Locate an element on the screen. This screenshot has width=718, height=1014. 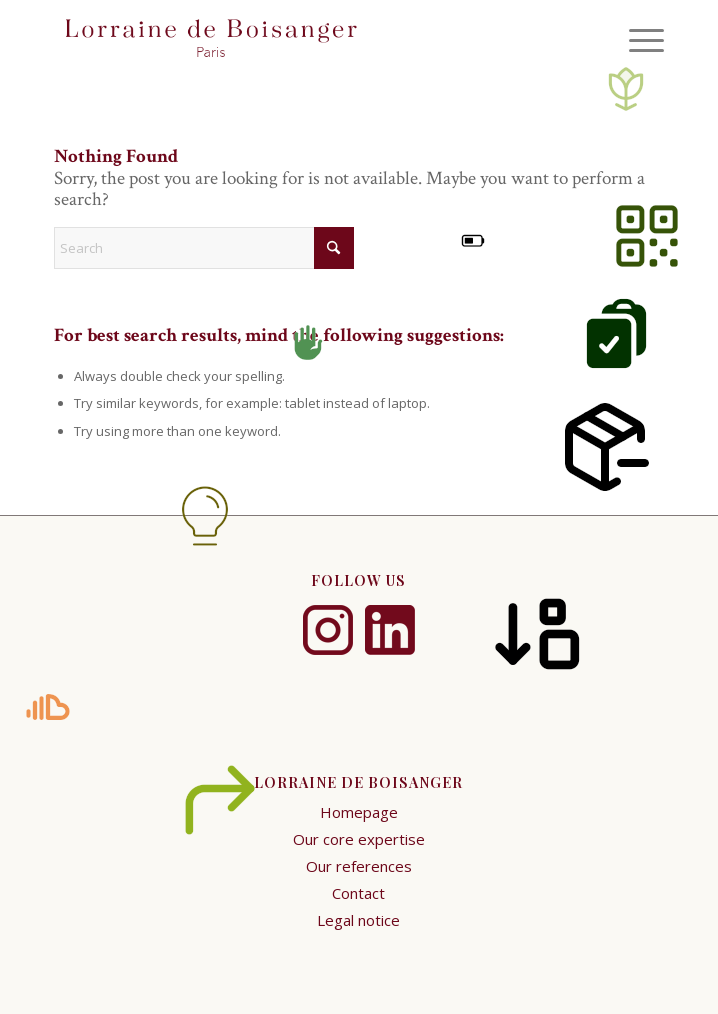
mark task or document as complete is located at coordinates (616, 333).